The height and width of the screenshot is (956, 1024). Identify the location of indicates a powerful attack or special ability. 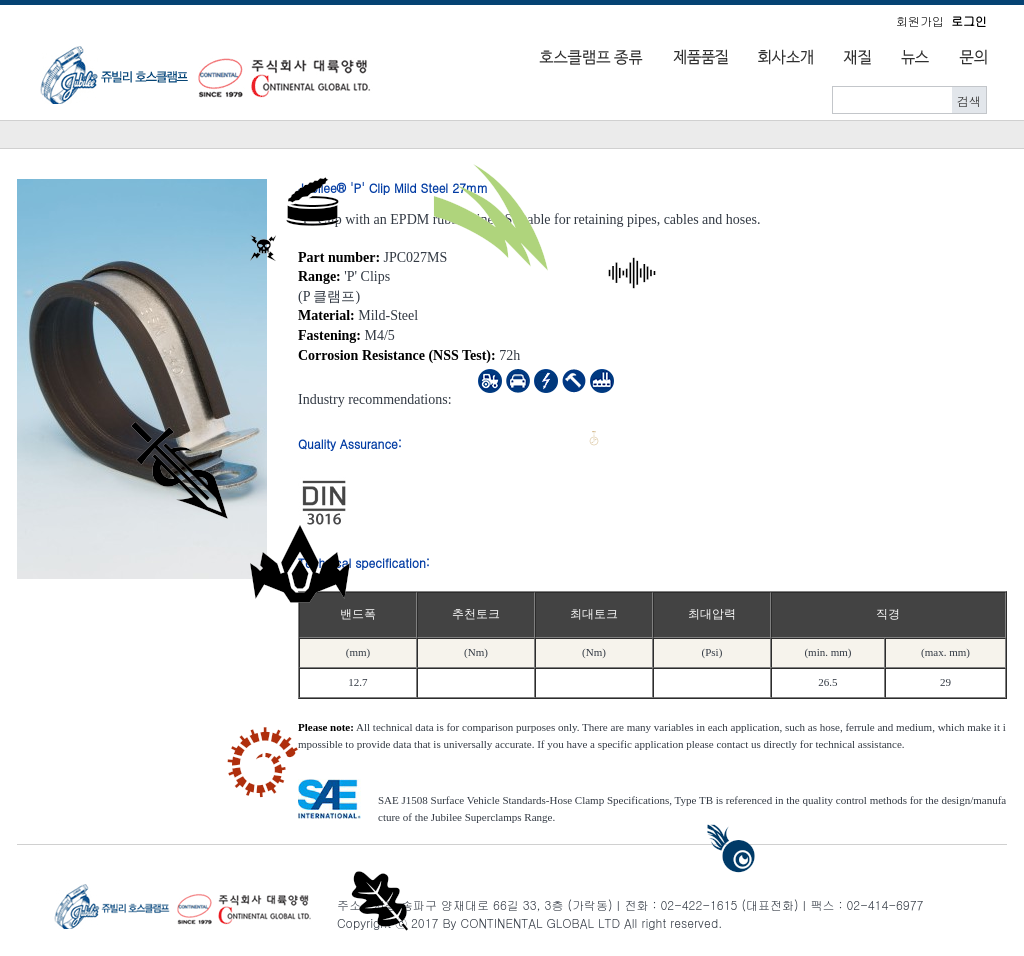
(263, 248).